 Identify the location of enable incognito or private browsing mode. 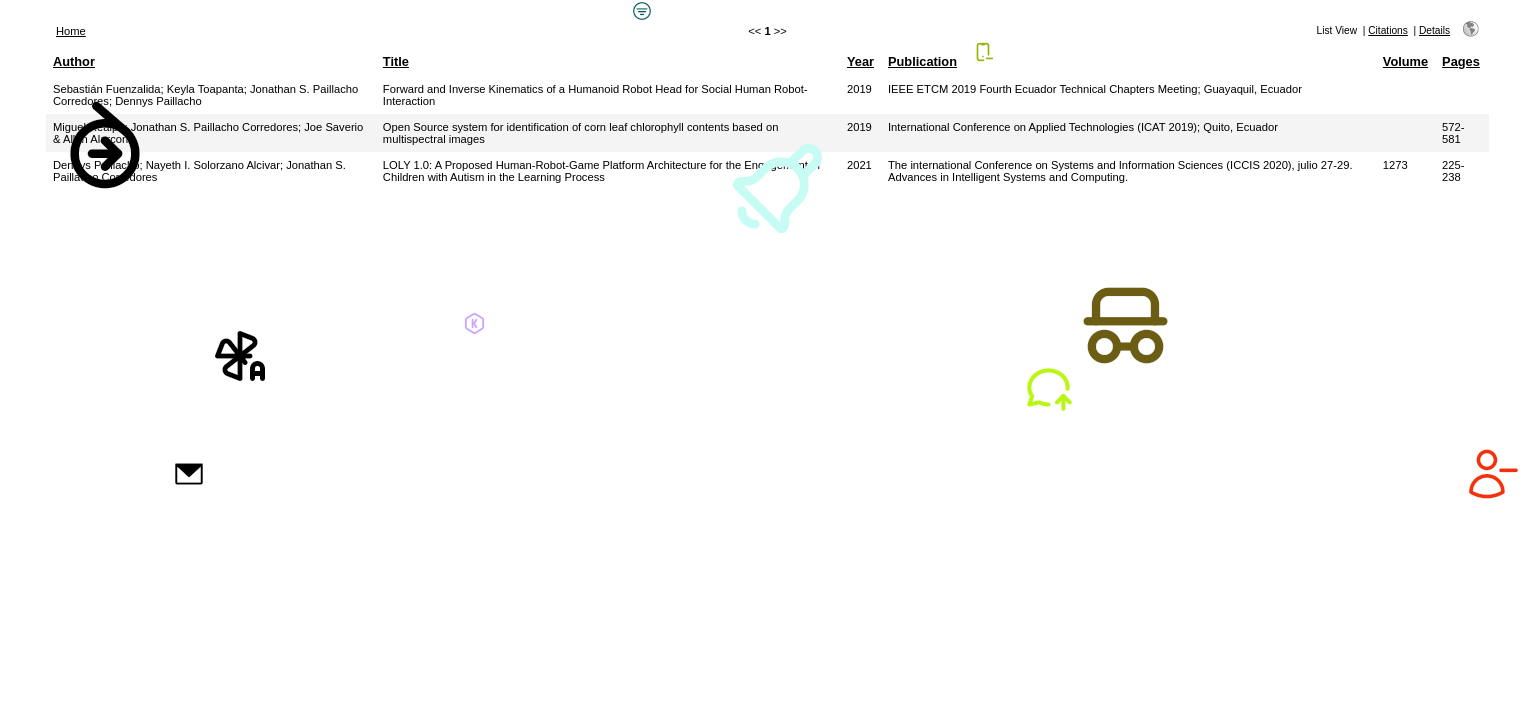
(1125, 325).